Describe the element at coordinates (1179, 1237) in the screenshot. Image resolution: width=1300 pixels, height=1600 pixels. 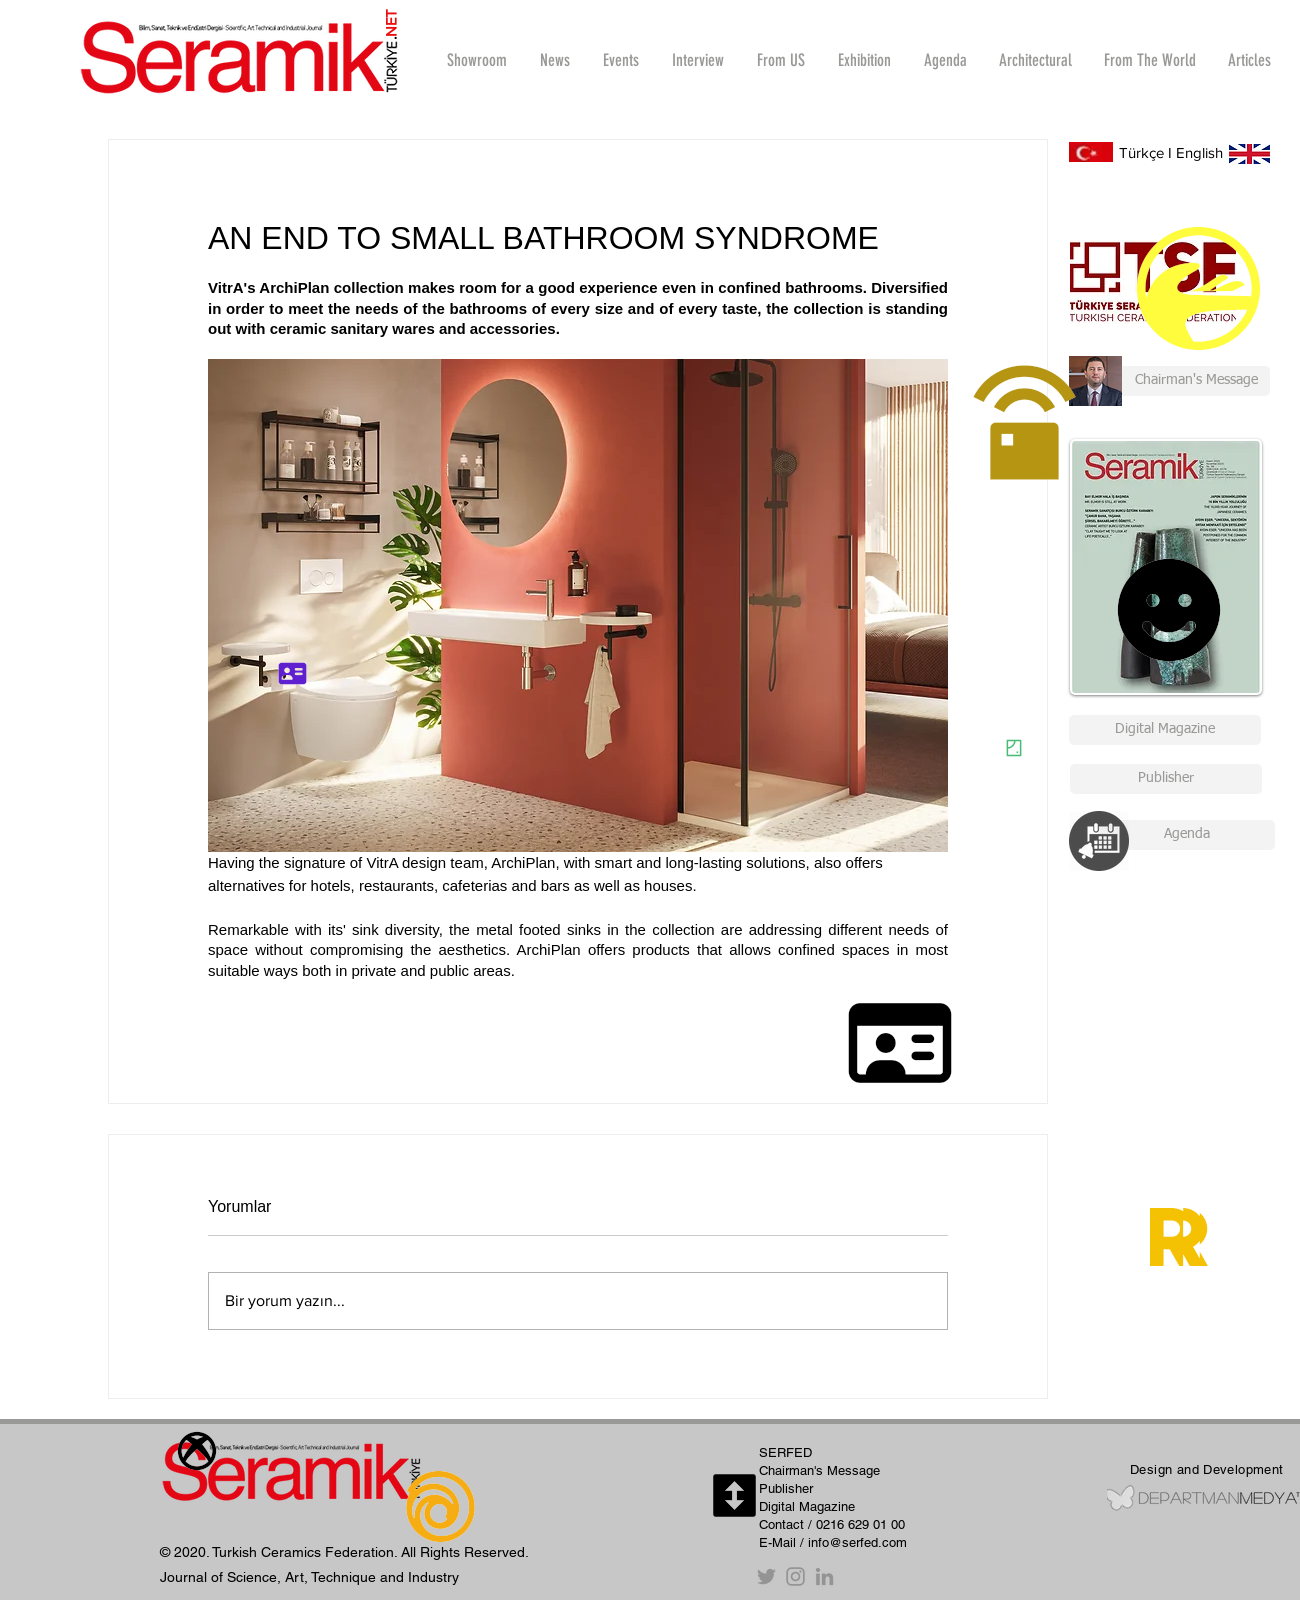
I see `remedy entertainment company logo` at that location.